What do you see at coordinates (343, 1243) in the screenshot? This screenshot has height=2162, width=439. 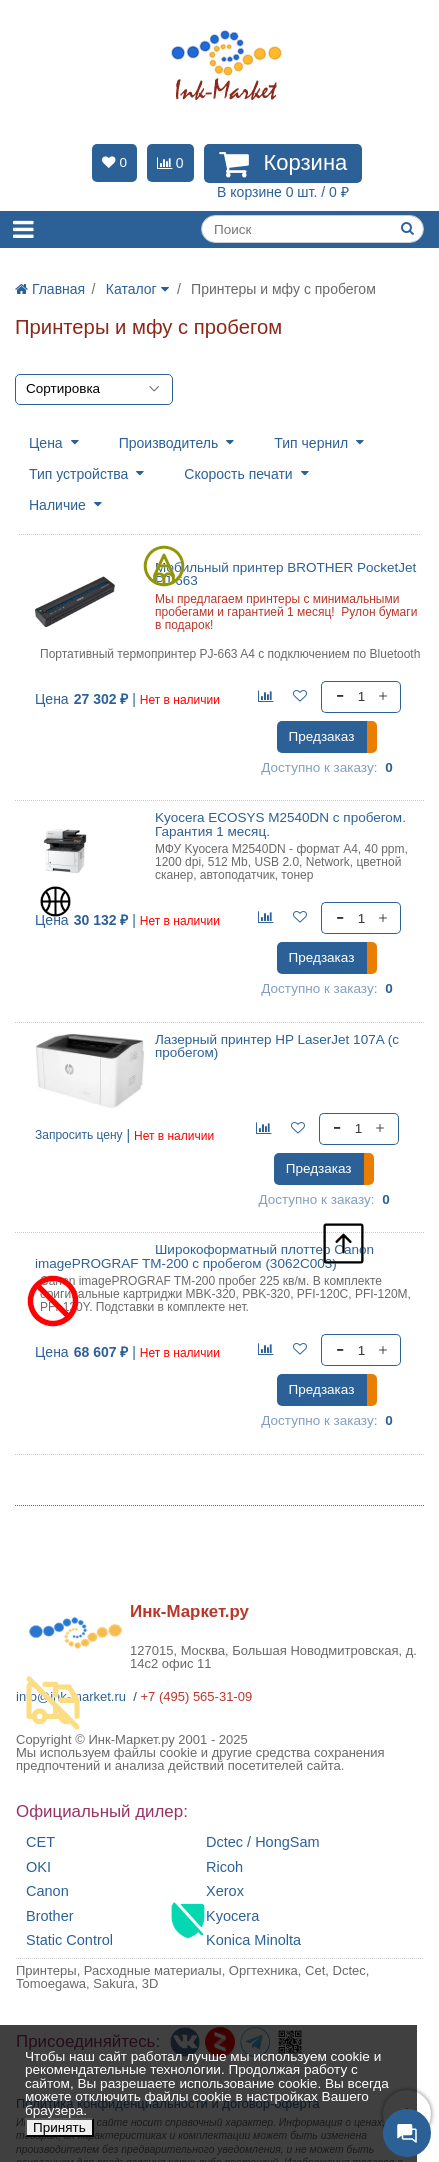 I see `upload a file or content` at bounding box center [343, 1243].